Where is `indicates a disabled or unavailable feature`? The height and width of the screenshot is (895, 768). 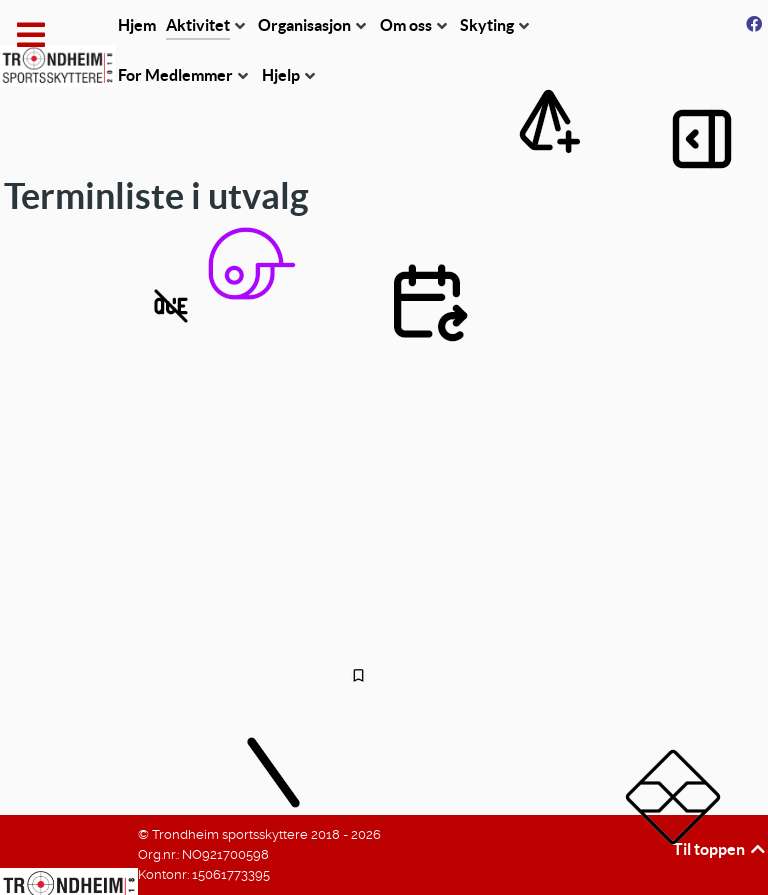
indicates a disabled or unavailable feature is located at coordinates (273, 772).